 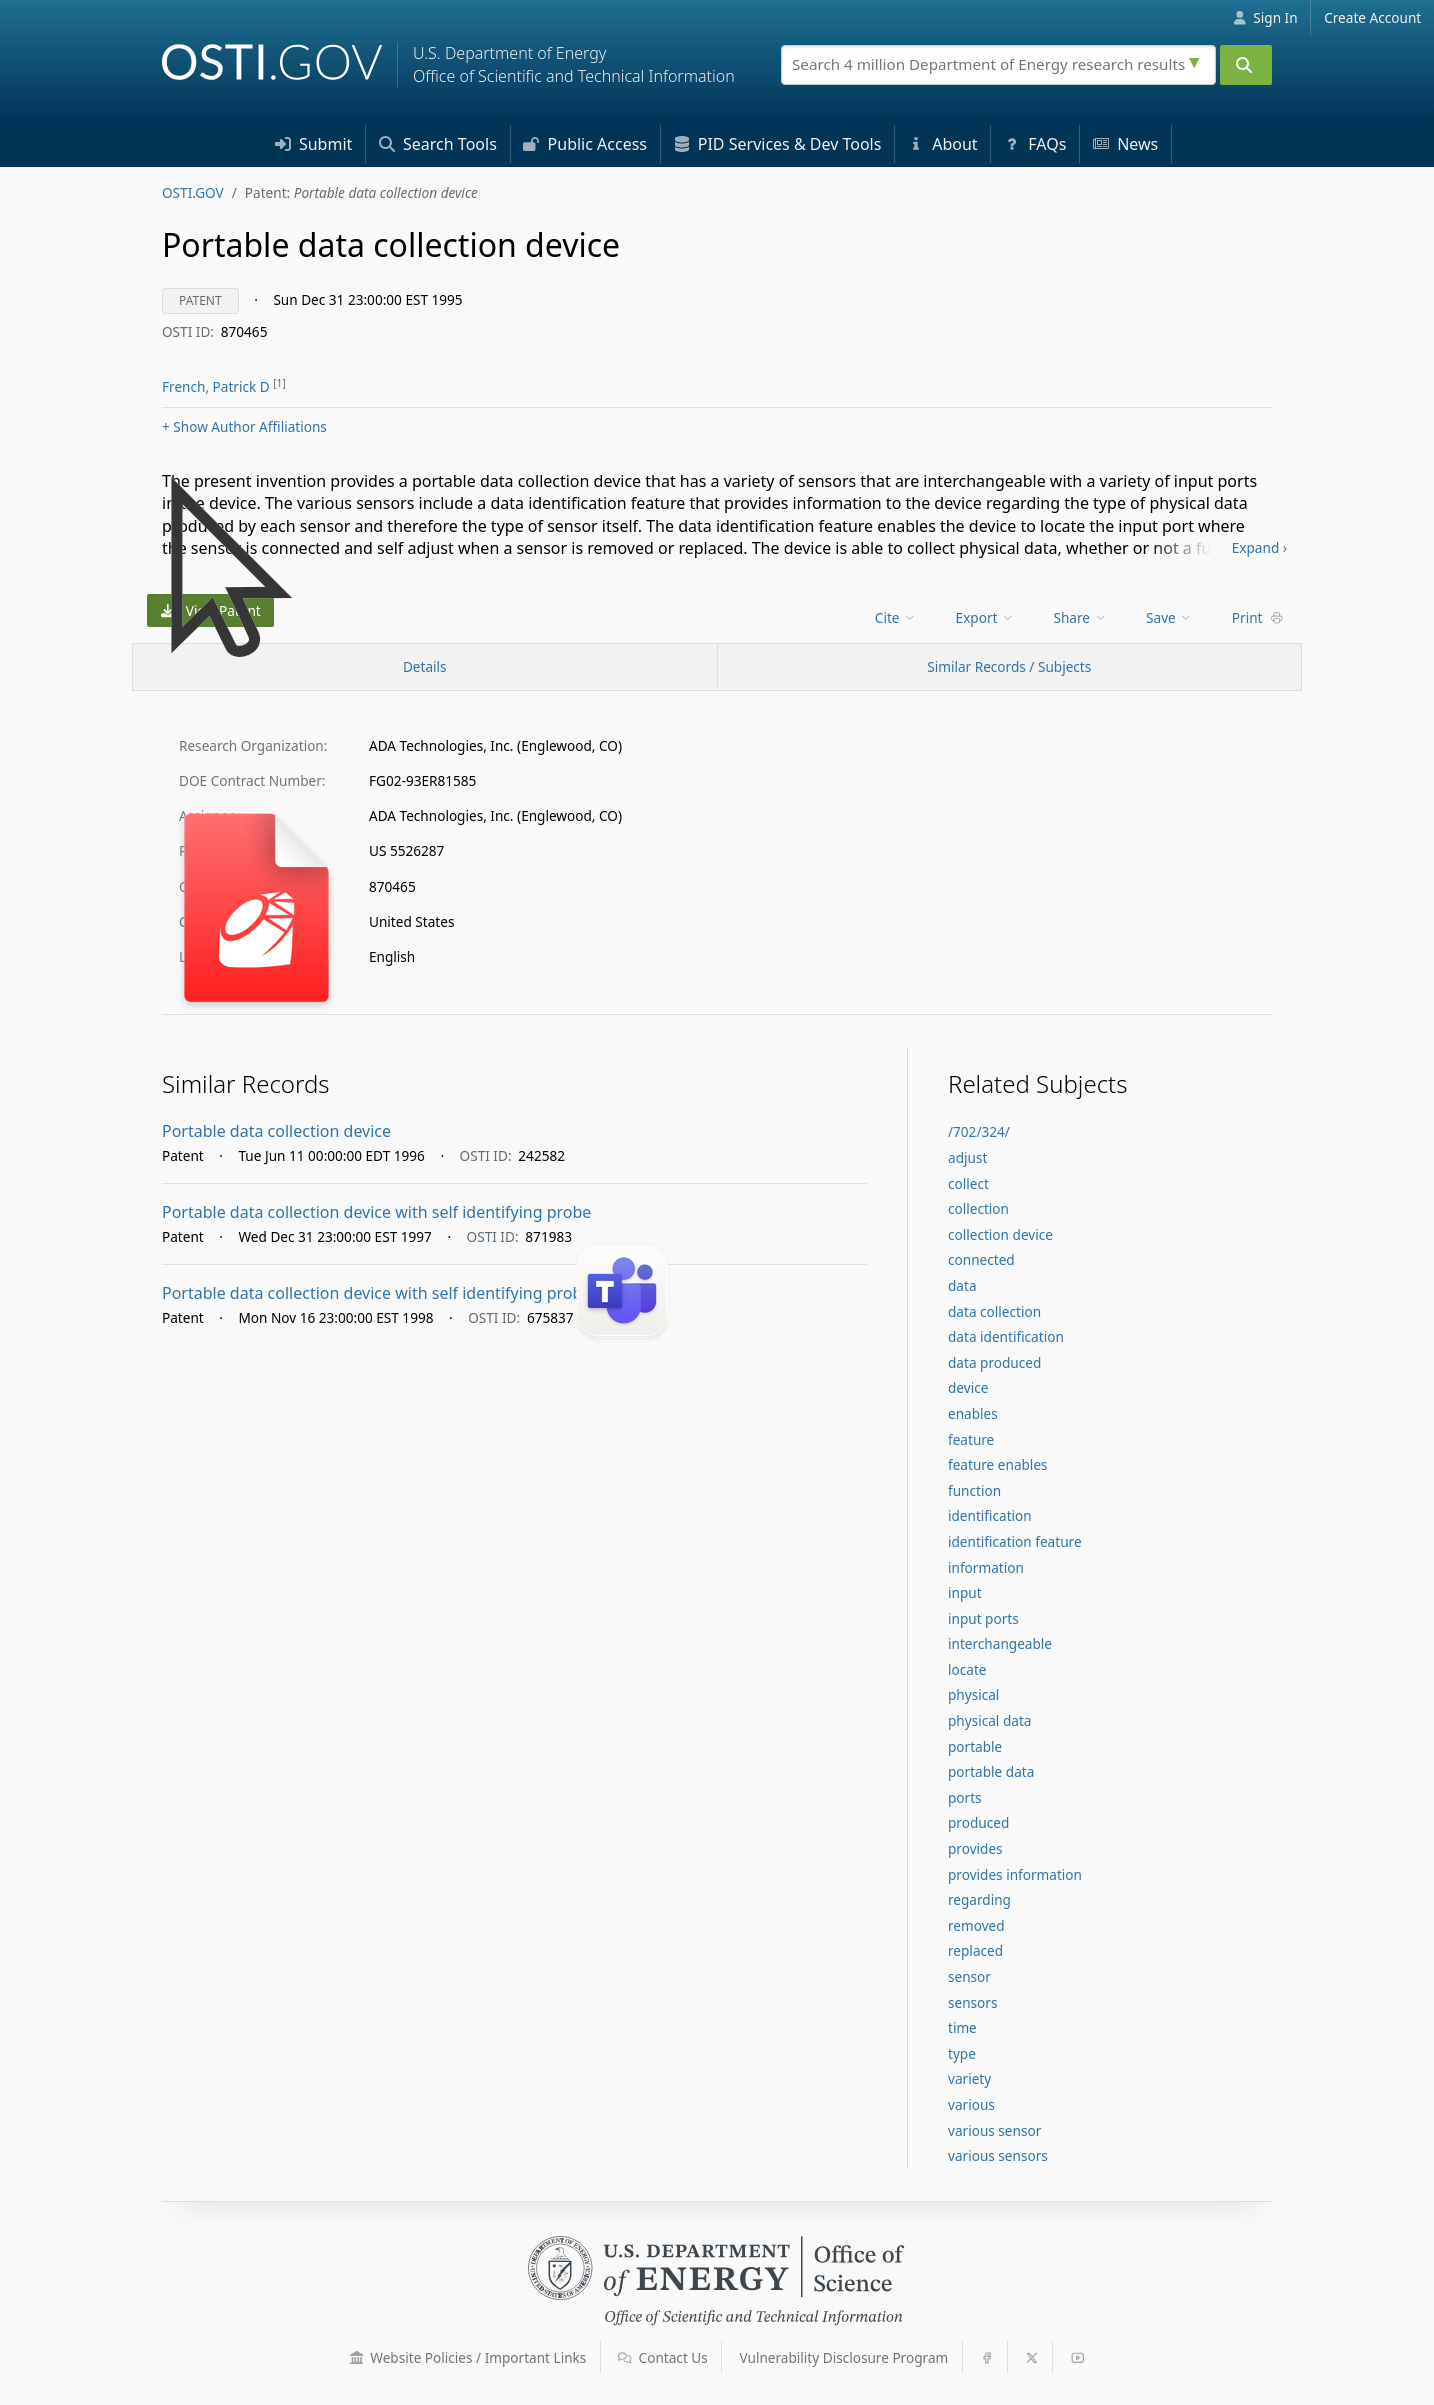 What do you see at coordinates (233, 567) in the screenshot?
I see `cursor or pointer indicator` at bounding box center [233, 567].